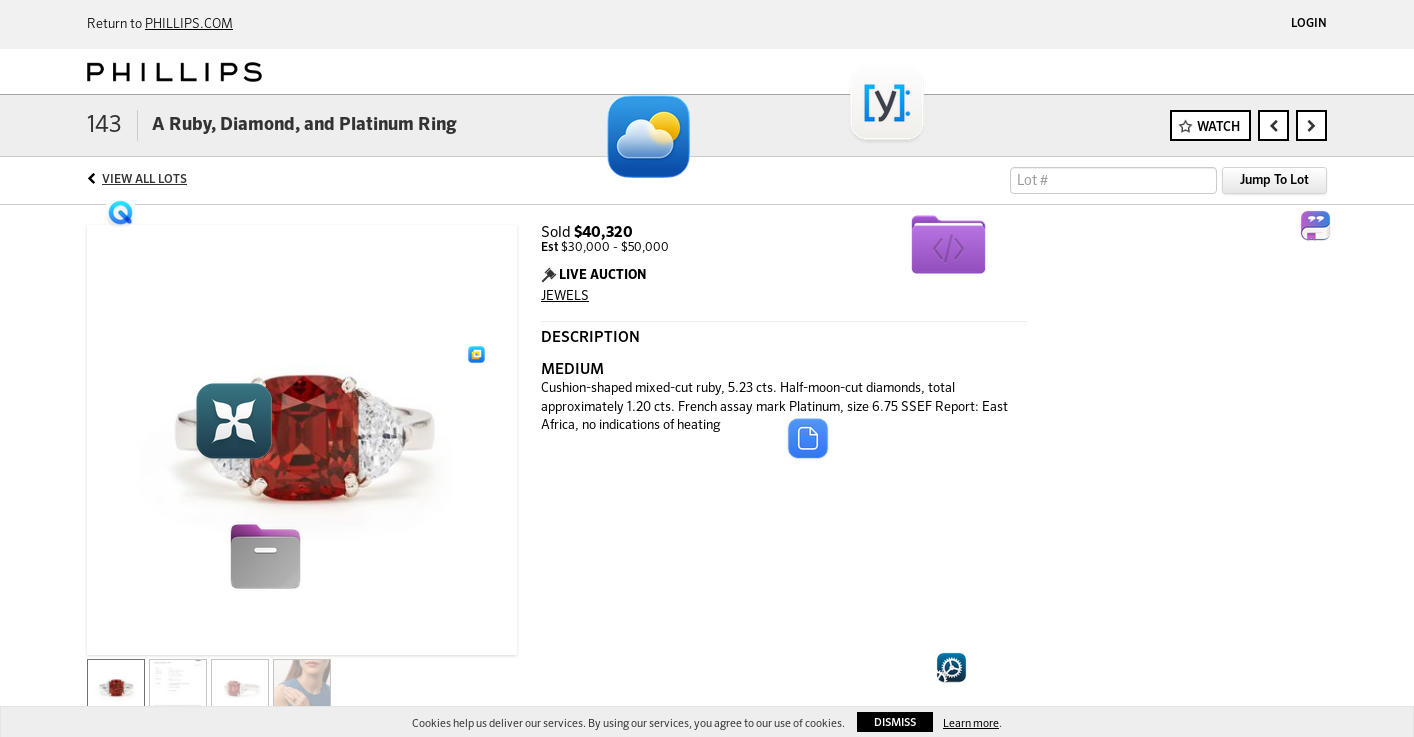  I want to click on open document preferences, so click(808, 439).